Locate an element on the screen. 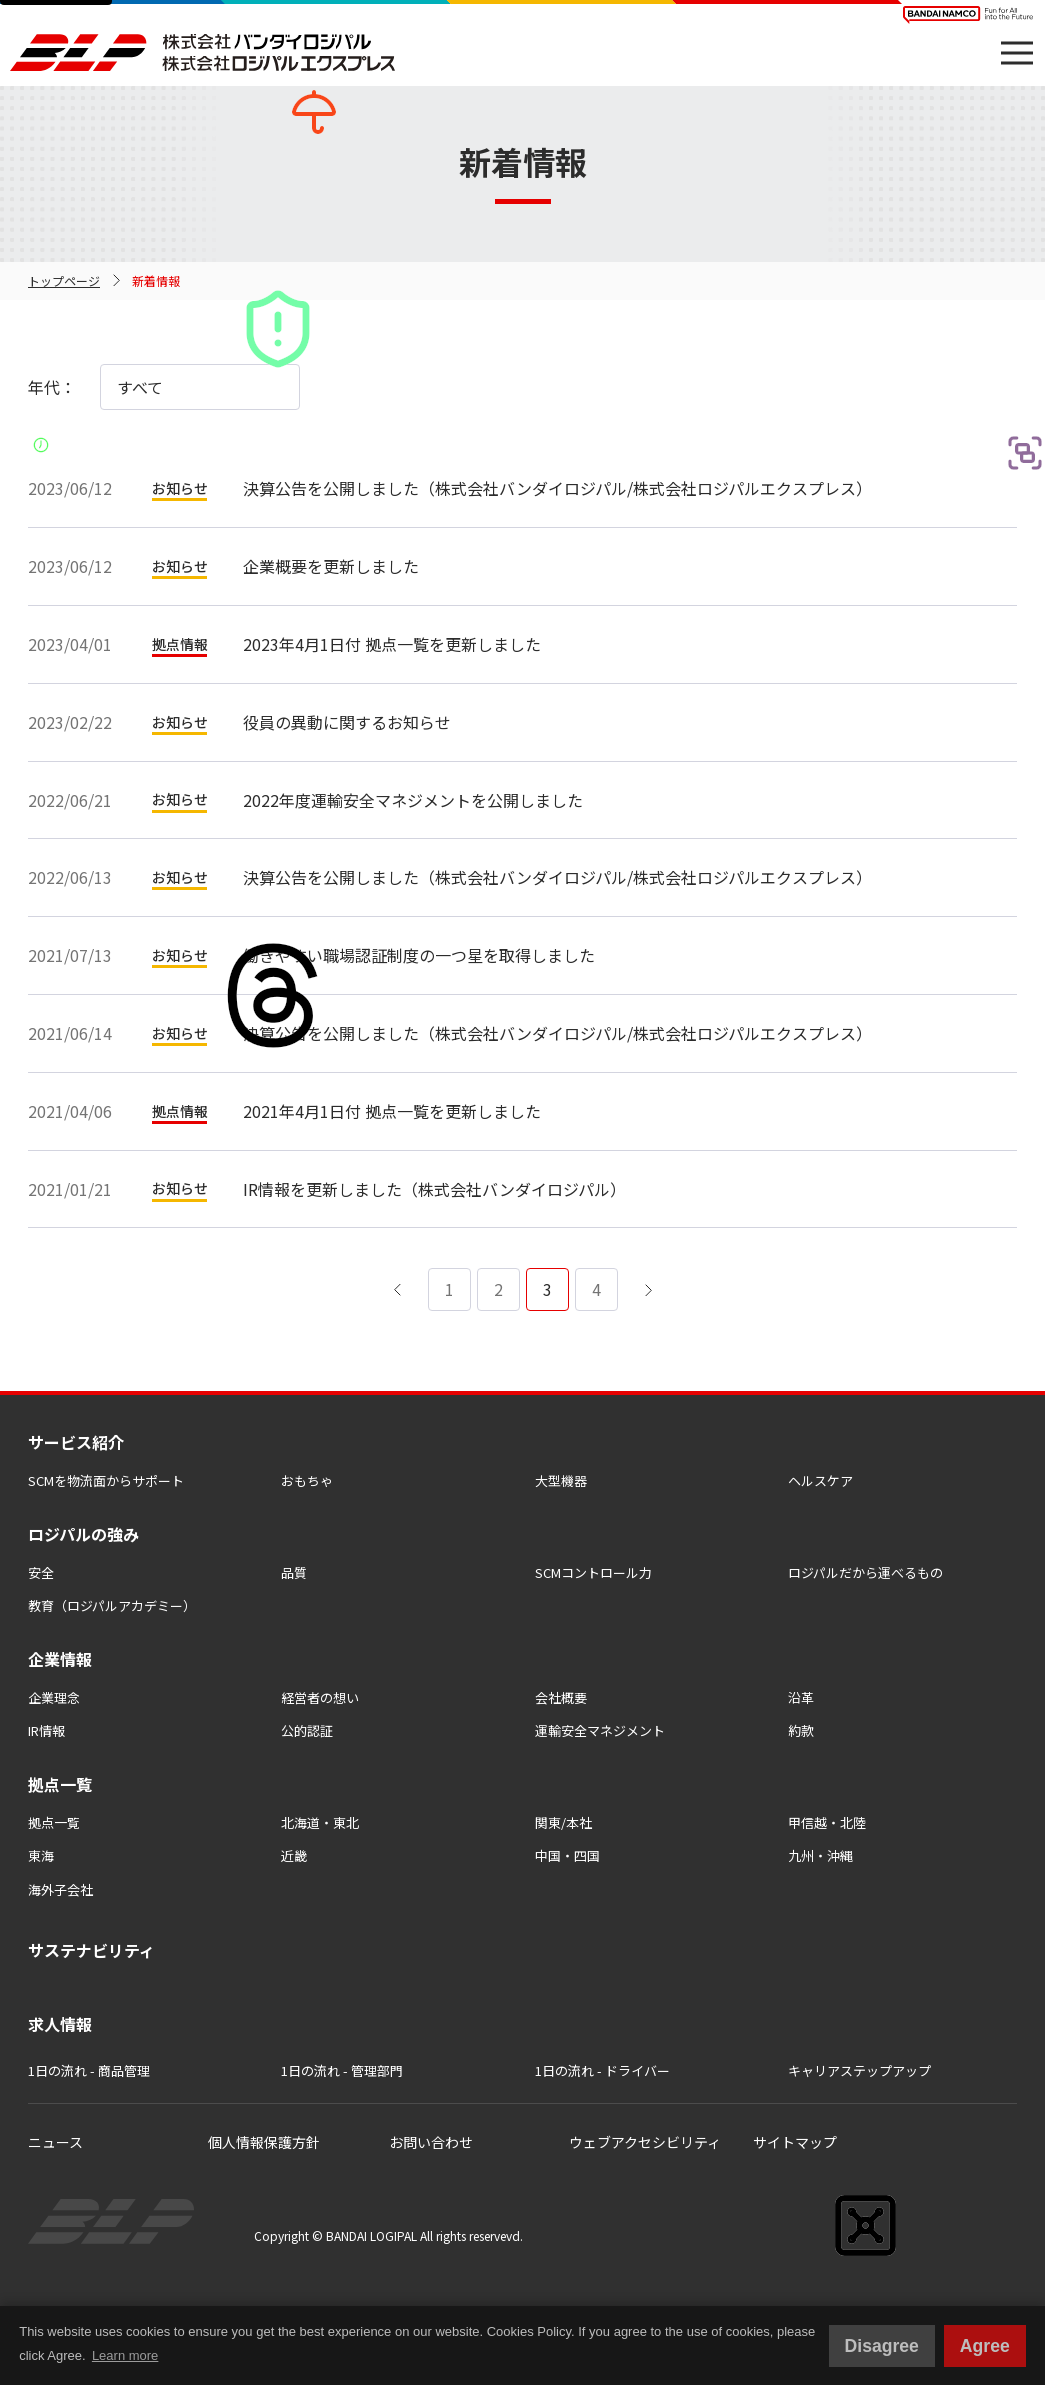  view weather protection or rain forecast is located at coordinates (314, 112).